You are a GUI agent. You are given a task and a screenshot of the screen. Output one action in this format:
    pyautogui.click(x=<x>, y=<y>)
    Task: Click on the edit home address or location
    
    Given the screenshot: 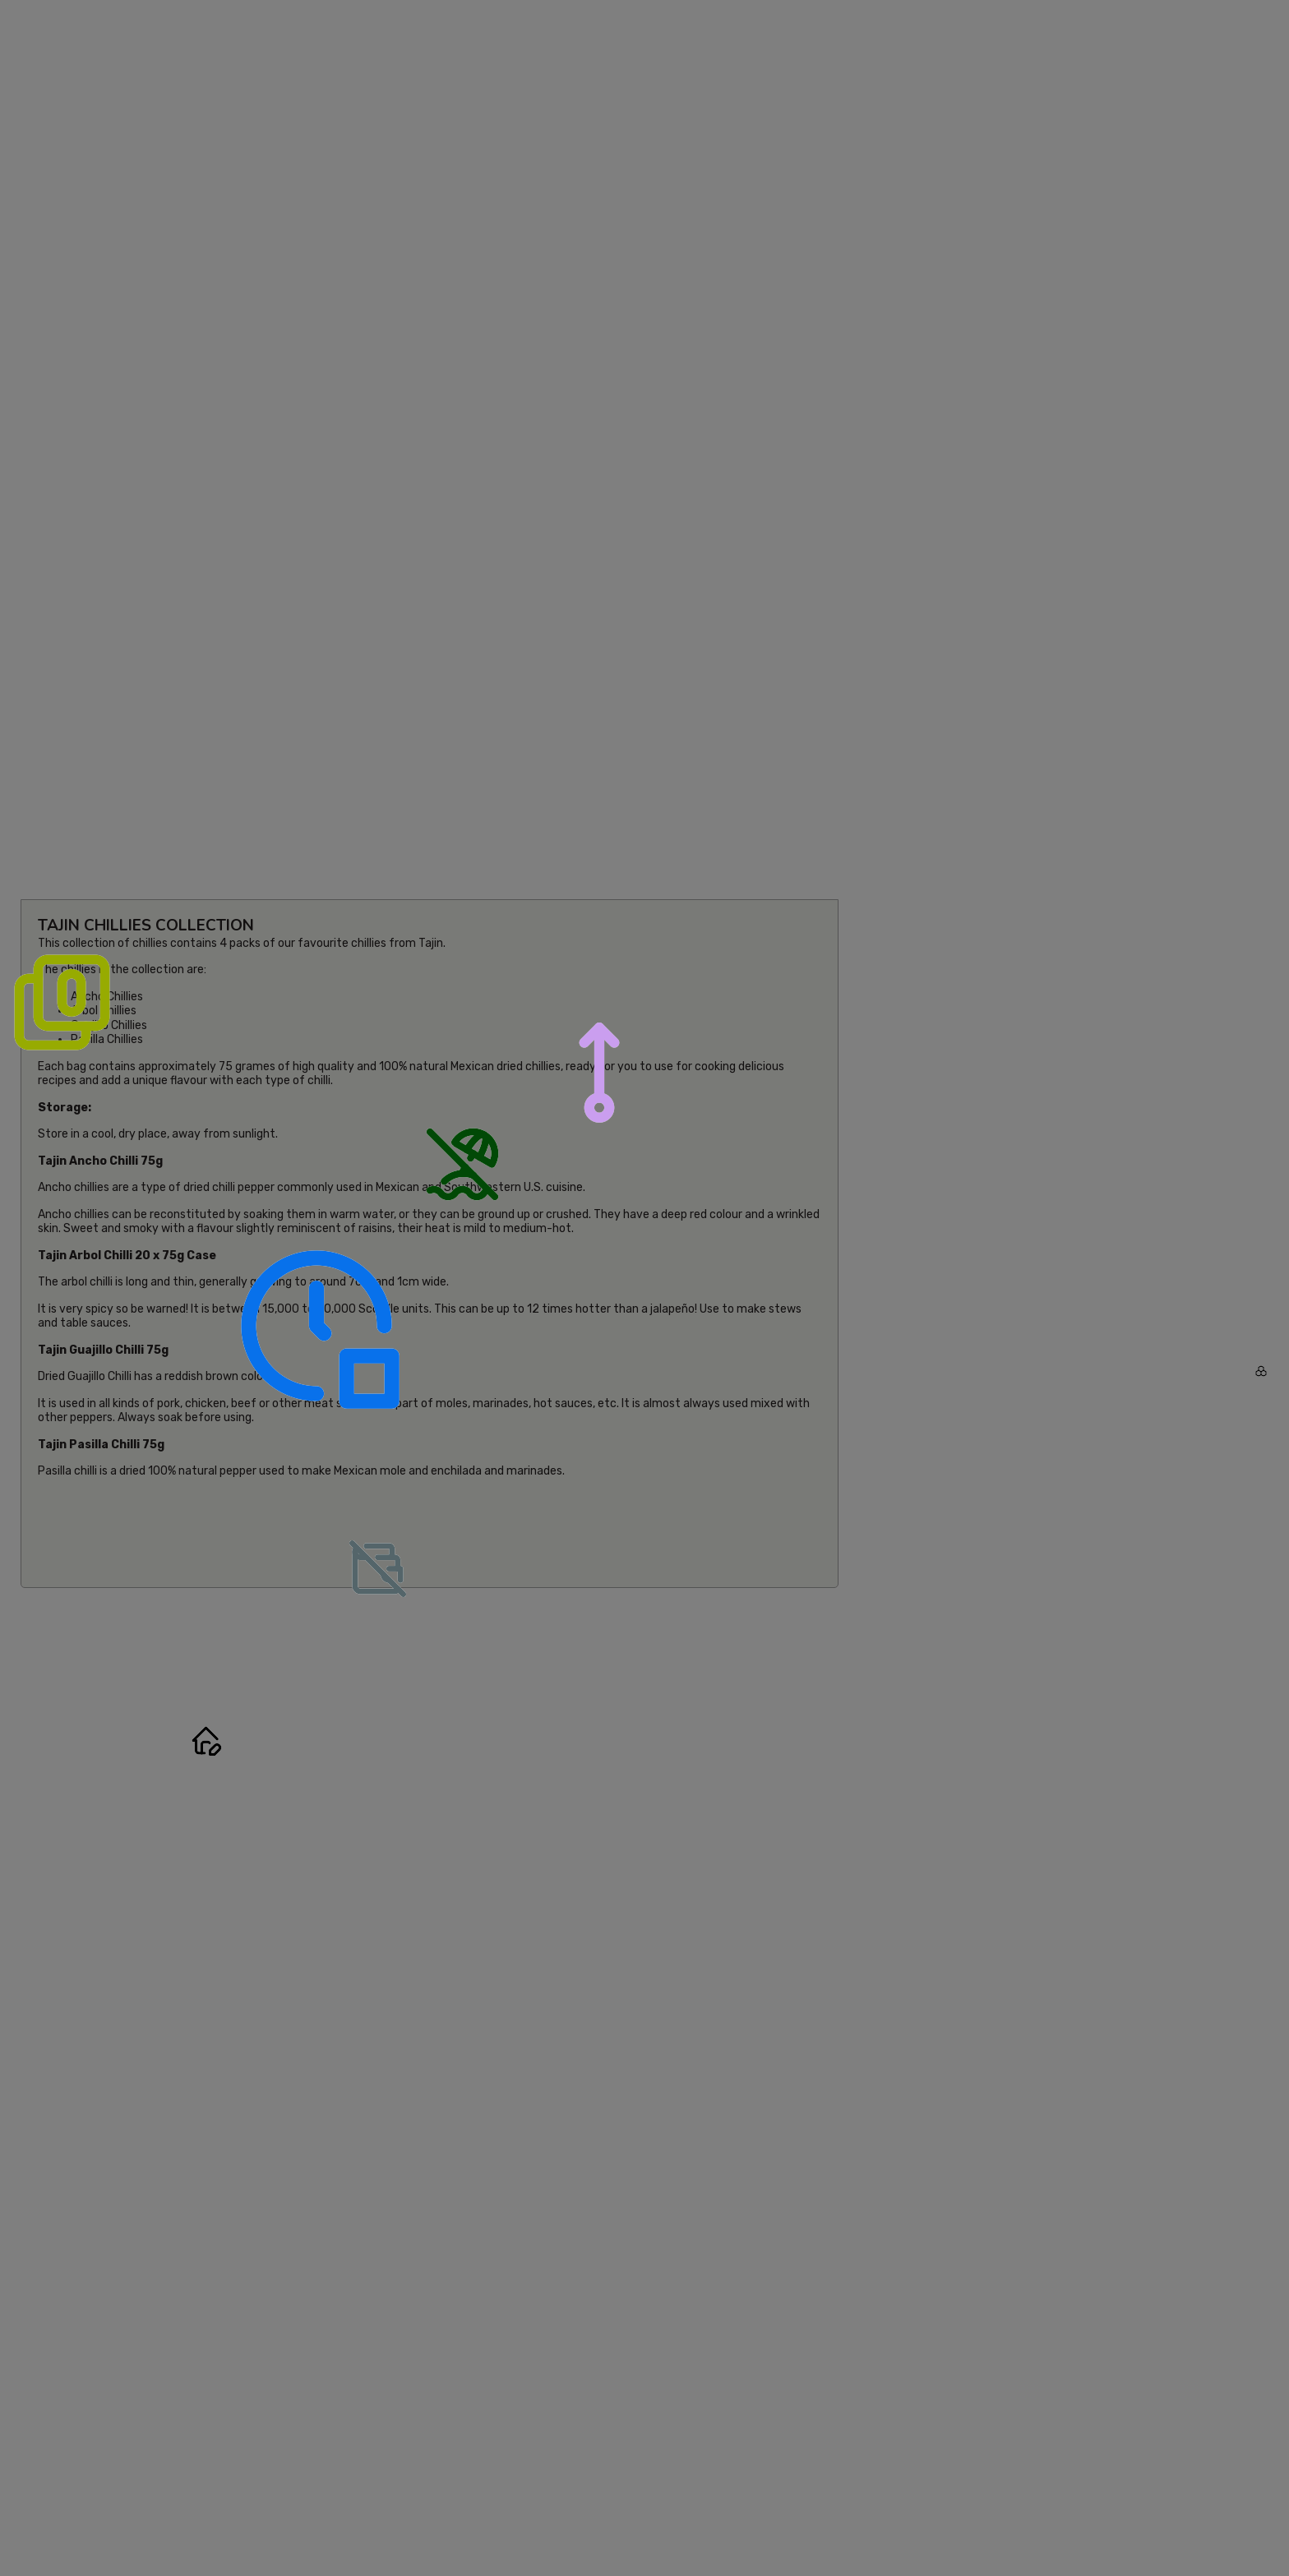 What is the action you would take?
    pyautogui.click(x=206, y=1740)
    